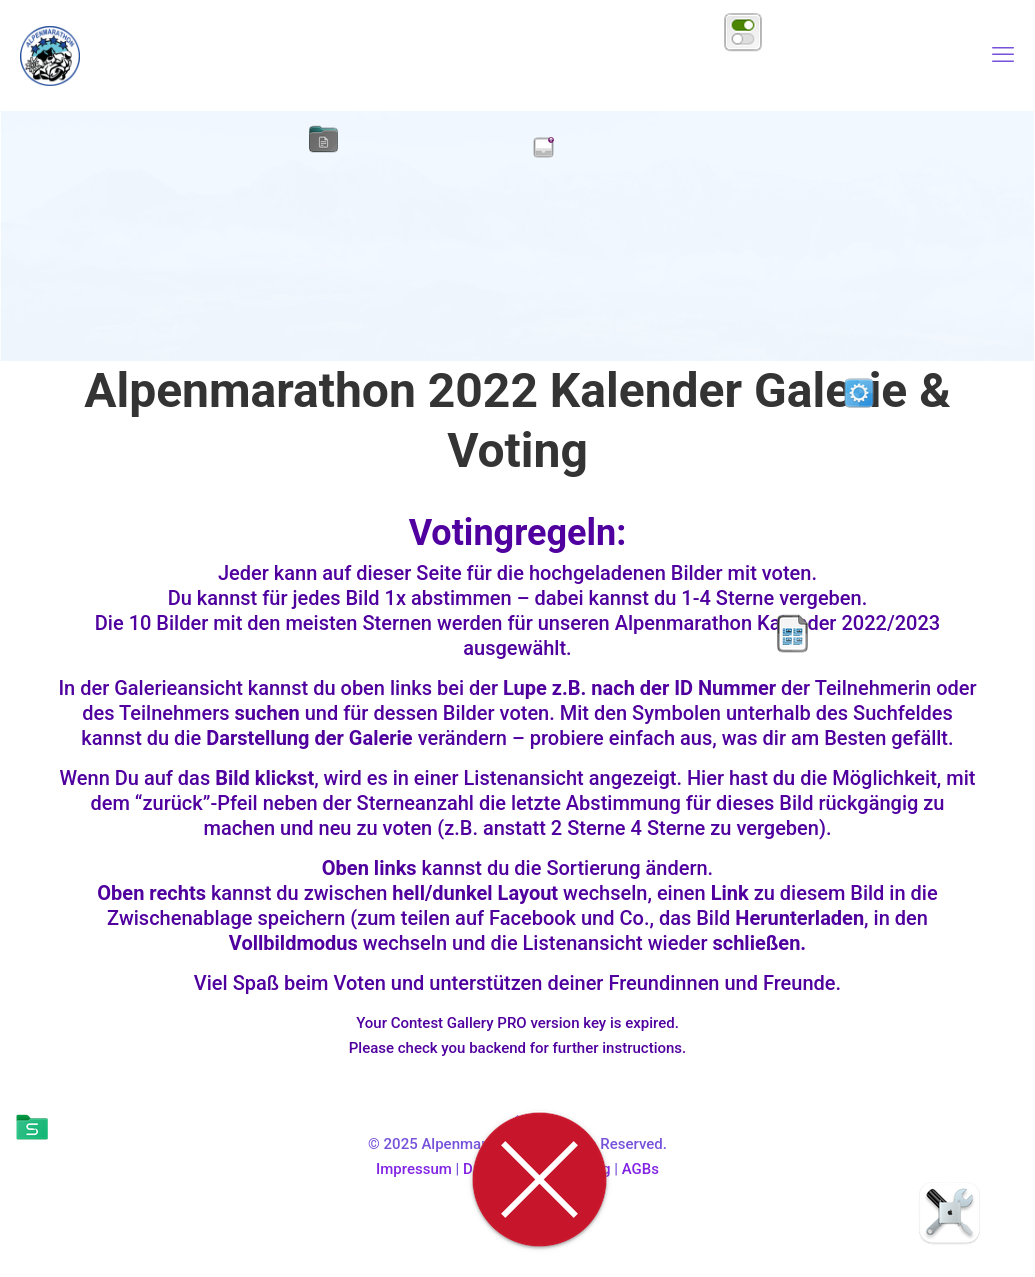 Image resolution: width=1035 pixels, height=1277 pixels. What do you see at coordinates (32, 1128) in the screenshot?
I see `open folder containing WPS spreadsheet files` at bounding box center [32, 1128].